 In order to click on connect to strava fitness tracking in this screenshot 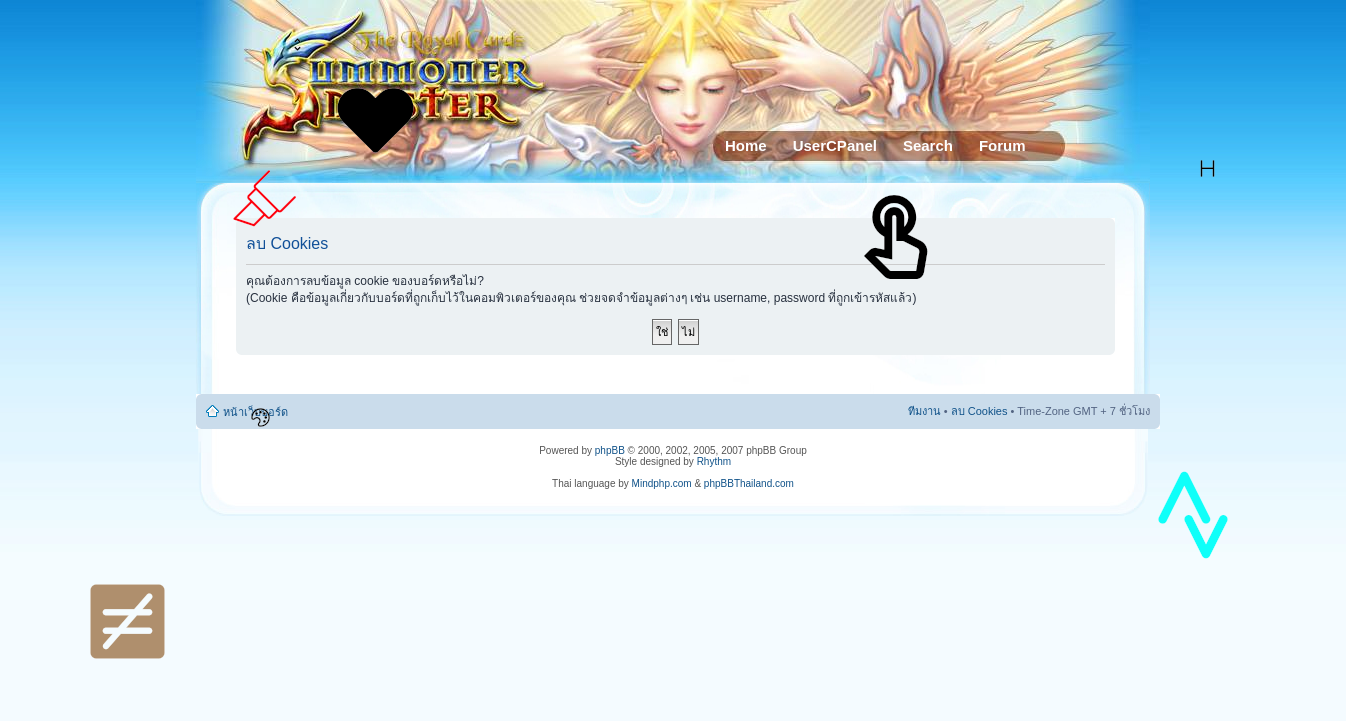, I will do `click(1193, 515)`.